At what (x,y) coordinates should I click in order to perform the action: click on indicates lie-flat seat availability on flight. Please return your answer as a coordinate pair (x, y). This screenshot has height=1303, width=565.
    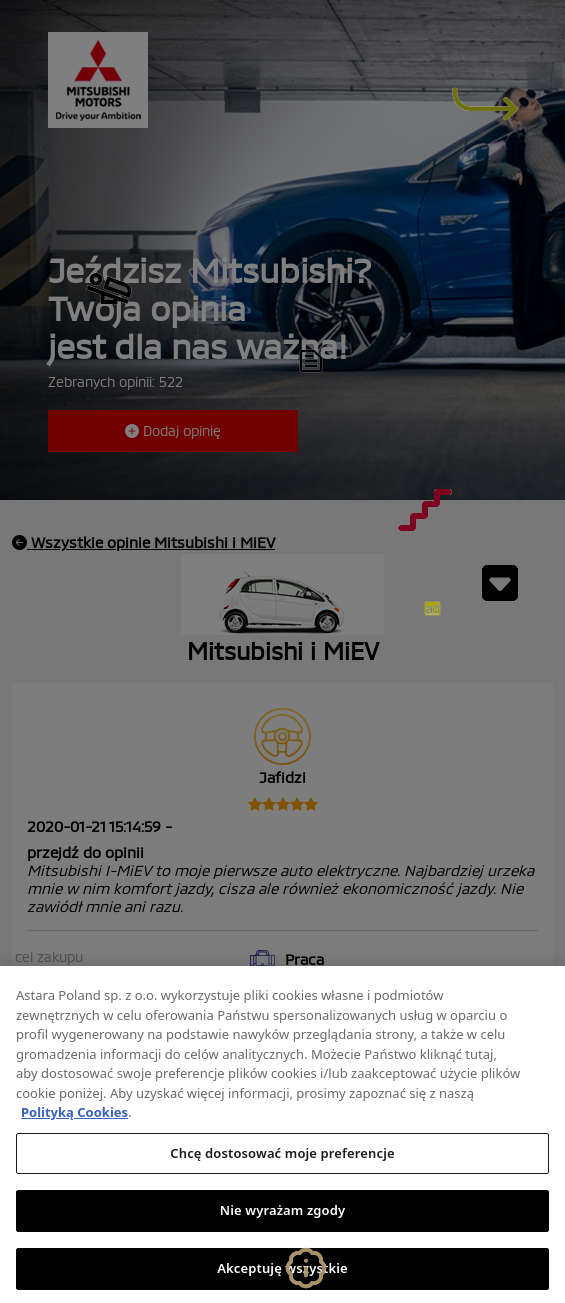
    Looking at the image, I should click on (109, 289).